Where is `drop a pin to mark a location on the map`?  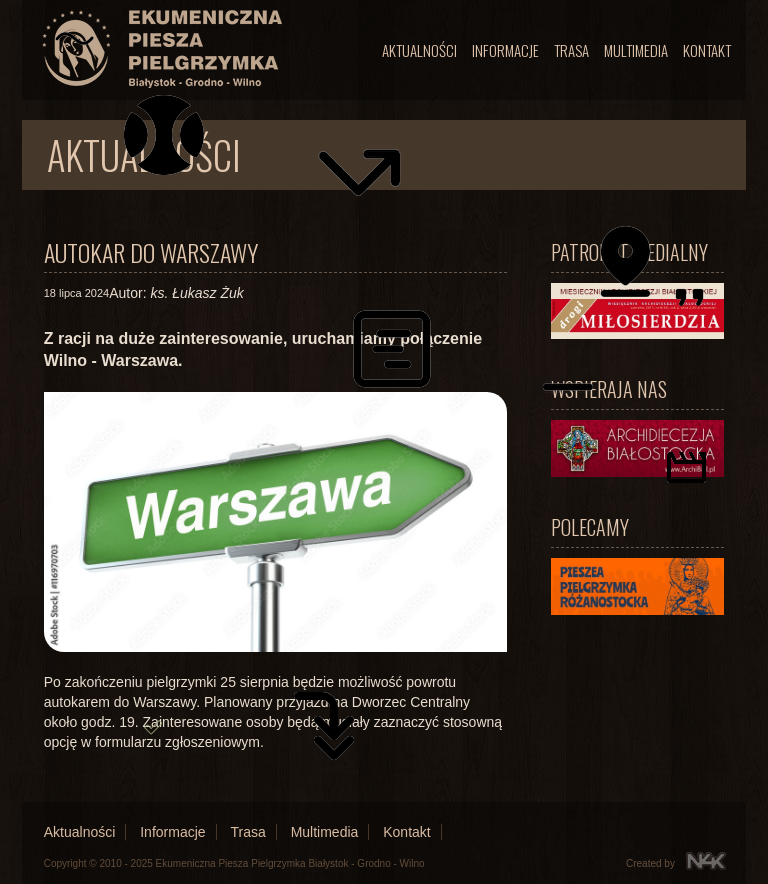
drop a pin to mark a location on the map is located at coordinates (625, 261).